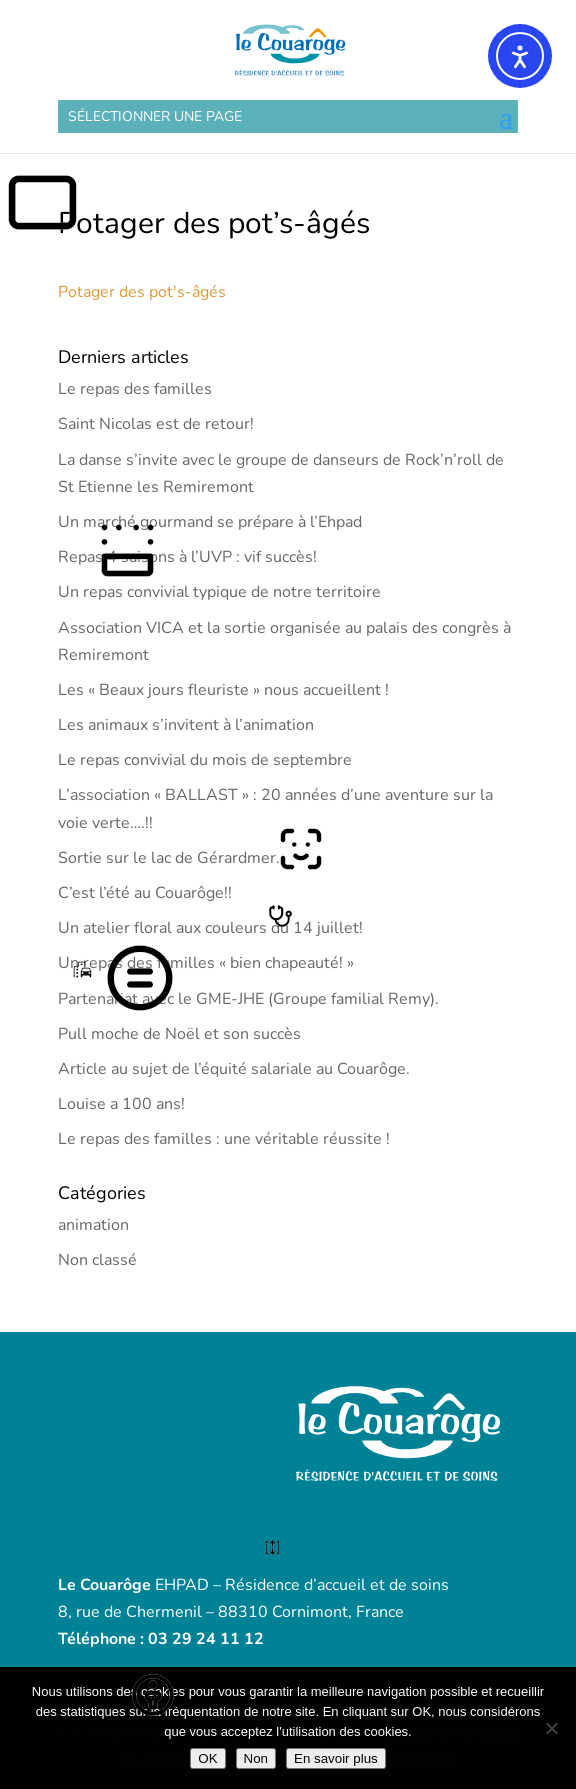 This screenshot has height=1789, width=576. Describe the element at coordinates (127, 550) in the screenshot. I see `align content to bottom of container` at that location.